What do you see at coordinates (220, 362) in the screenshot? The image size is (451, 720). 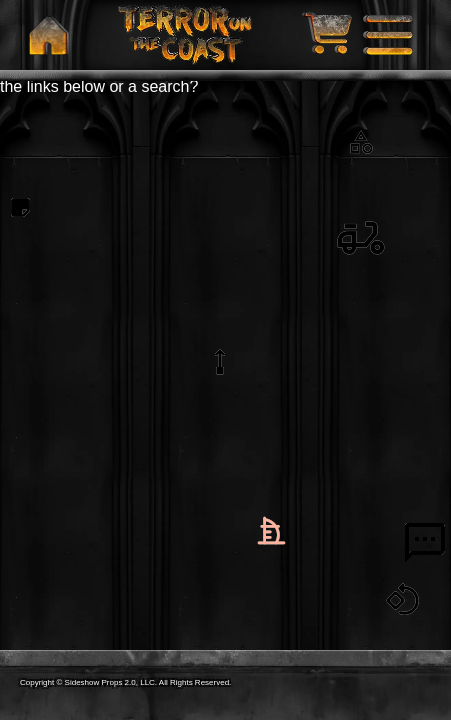 I see `upload a file or content` at bounding box center [220, 362].